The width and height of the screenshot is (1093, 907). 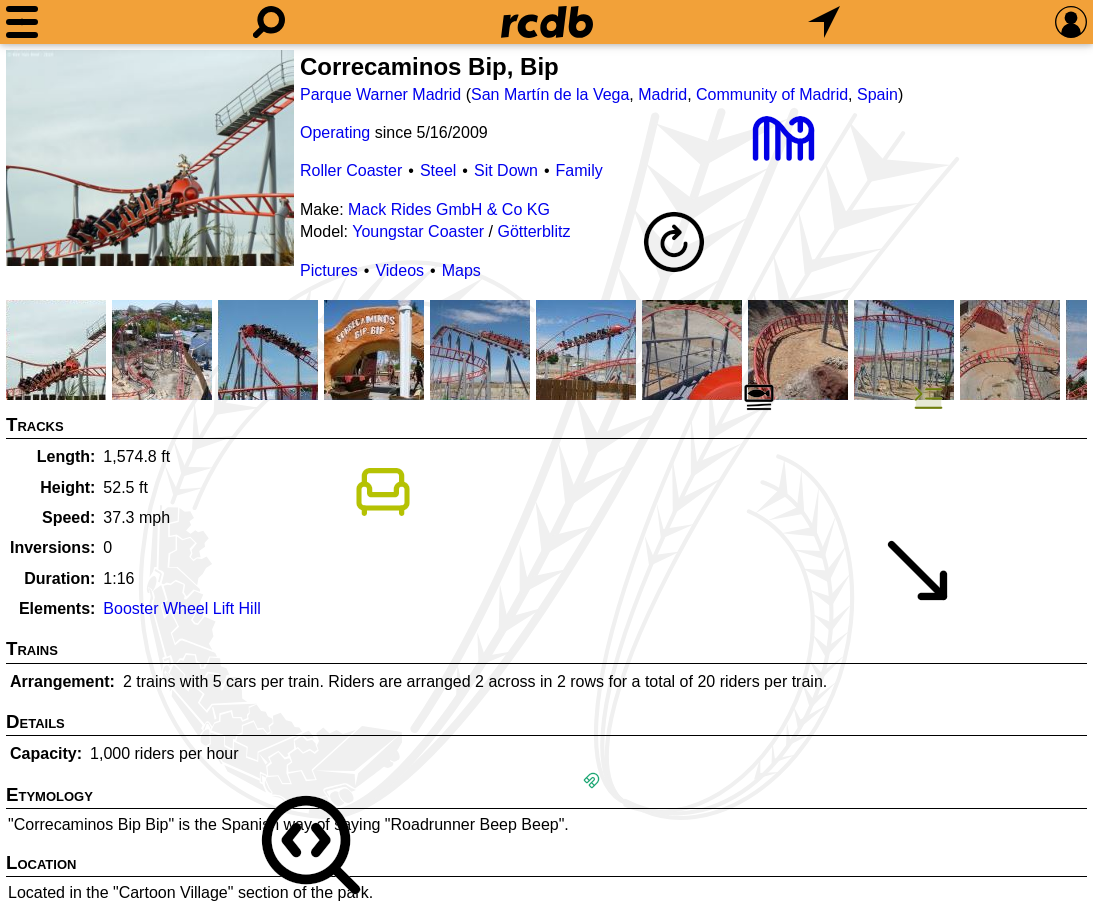 What do you see at coordinates (759, 398) in the screenshot?
I see `view set meal or combo options` at bounding box center [759, 398].